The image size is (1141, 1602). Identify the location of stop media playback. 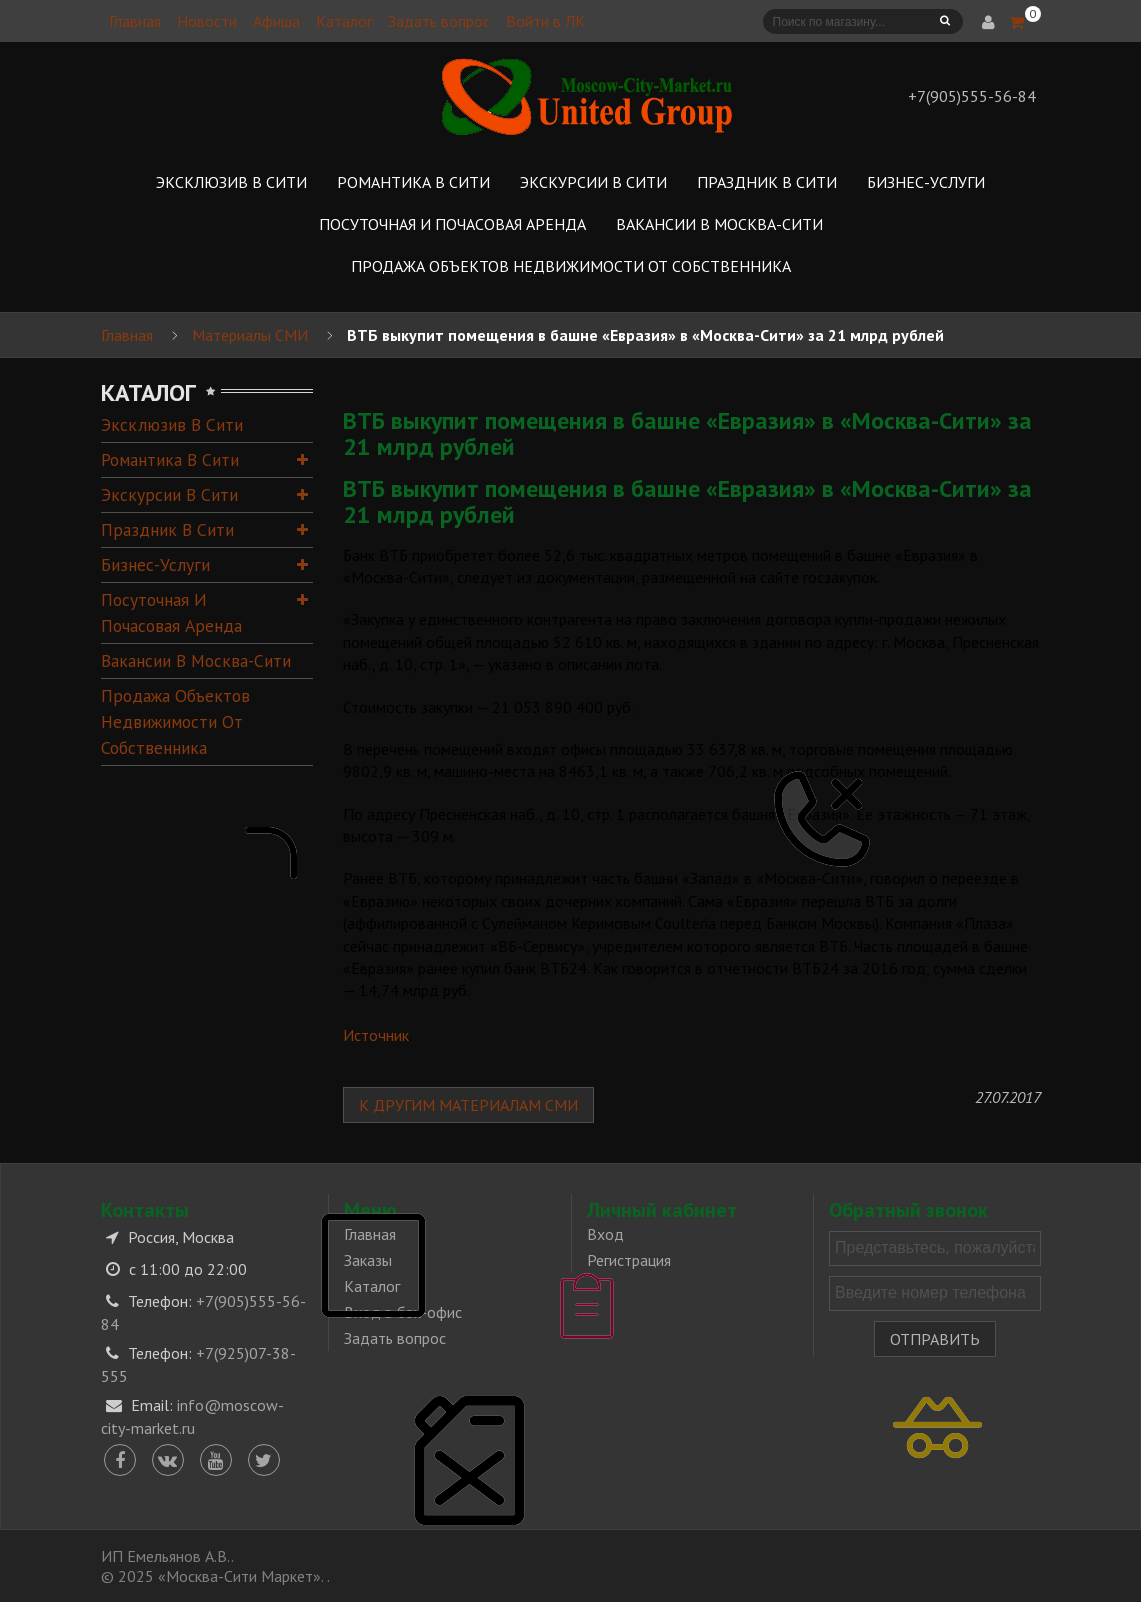
(373, 1265).